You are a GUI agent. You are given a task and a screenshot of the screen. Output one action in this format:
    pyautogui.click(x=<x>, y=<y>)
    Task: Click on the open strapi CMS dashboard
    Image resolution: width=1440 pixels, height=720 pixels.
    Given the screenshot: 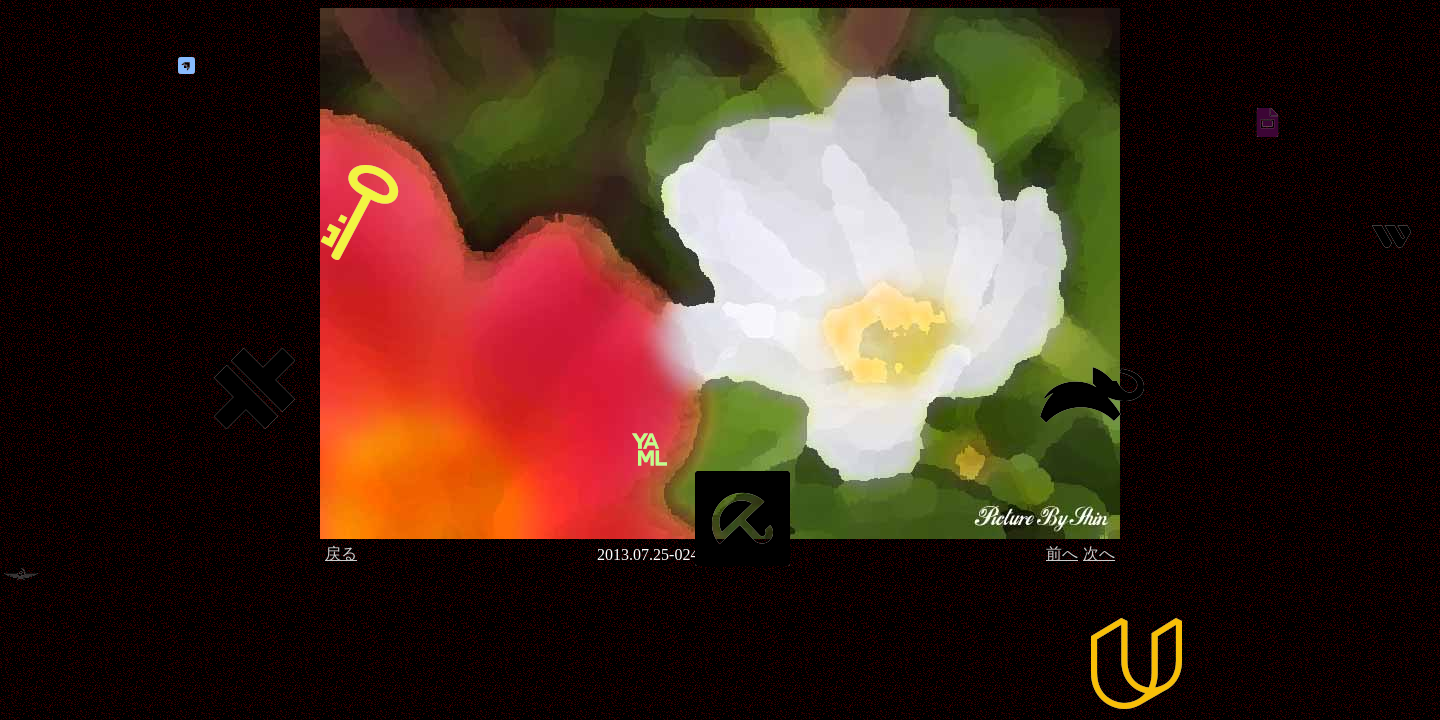 What is the action you would take?
    pyautogui.click(x=186, y=65)
    